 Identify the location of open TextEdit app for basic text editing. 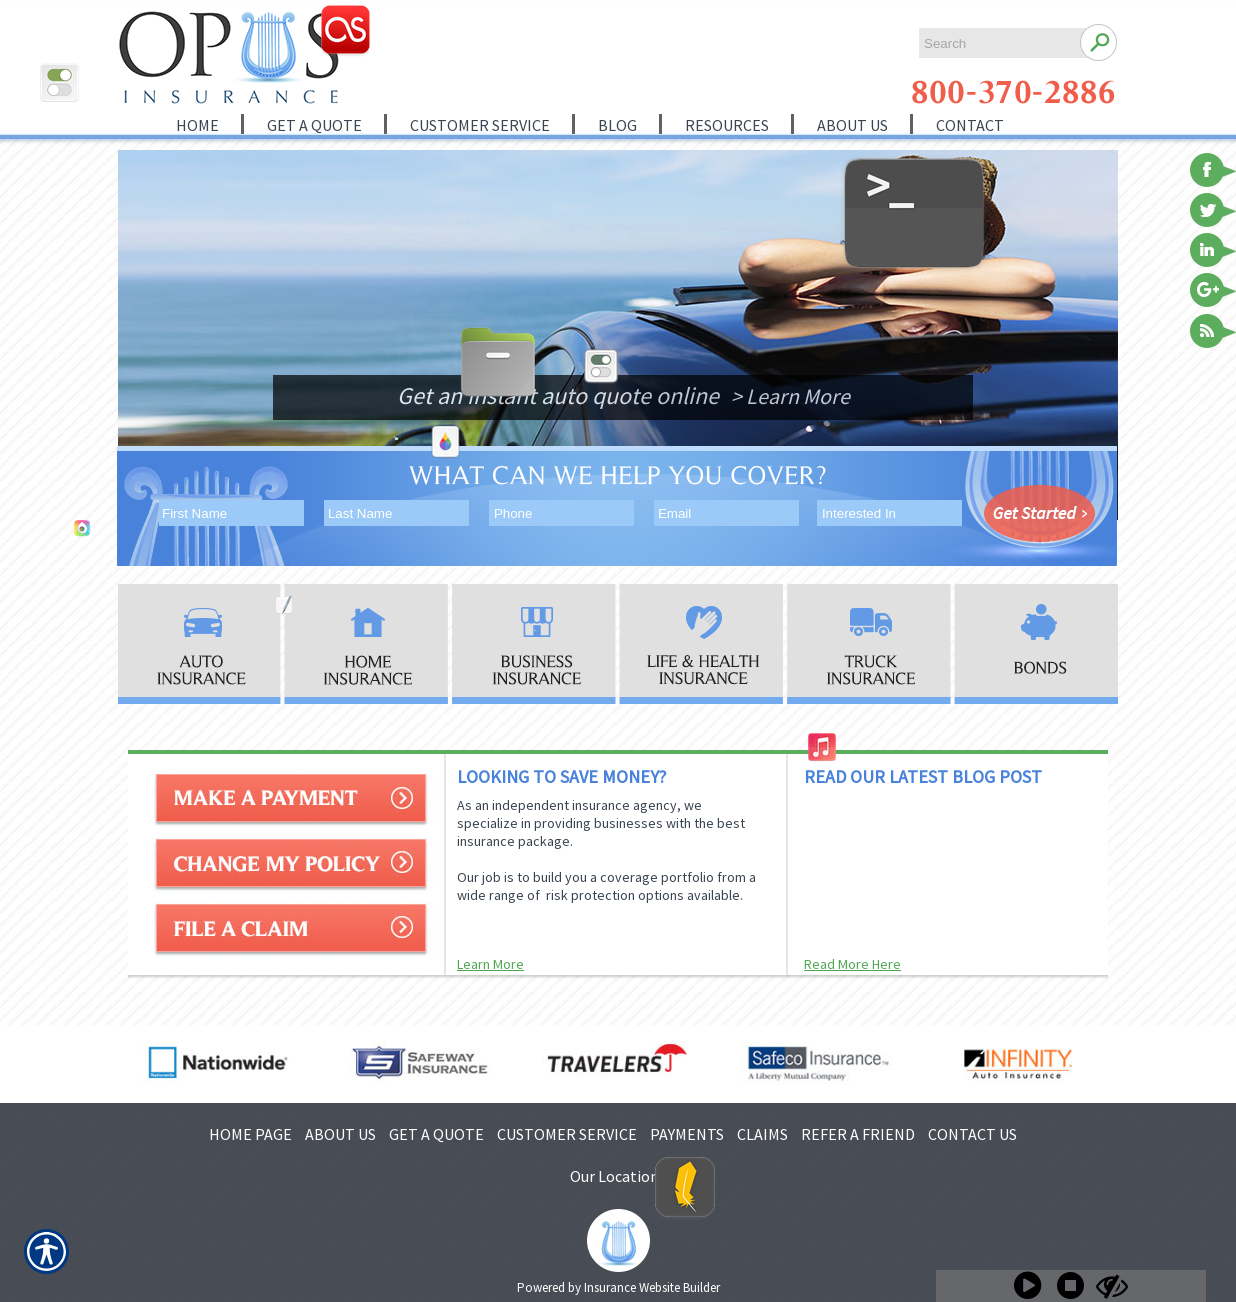
(284, 605).